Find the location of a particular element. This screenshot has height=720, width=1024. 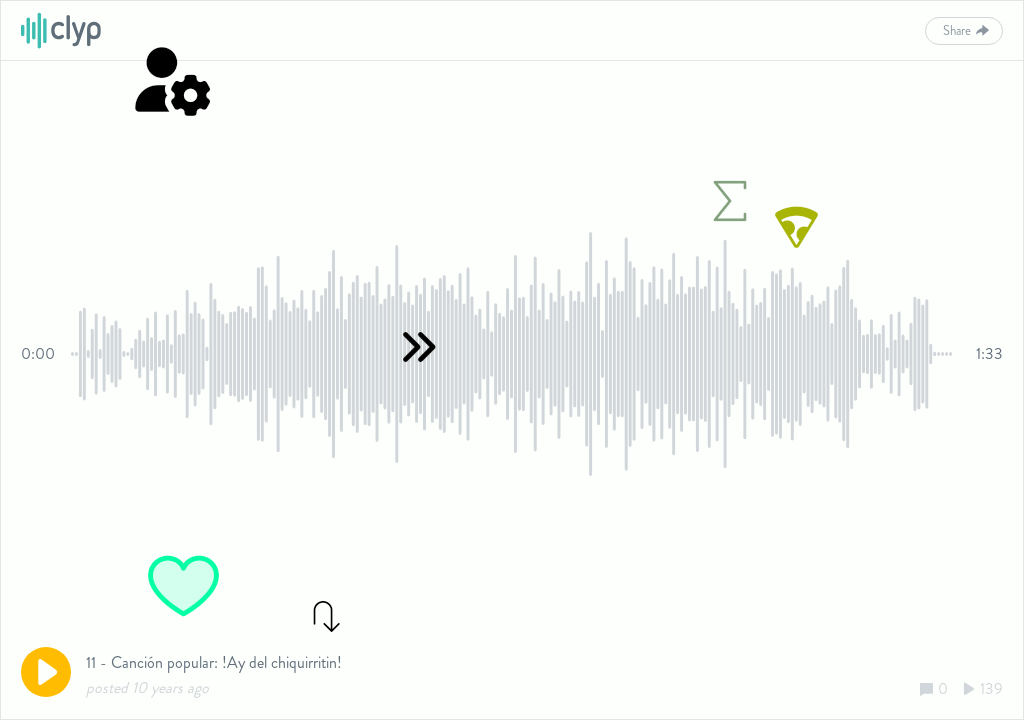

calculate sum or total is located at coordinates (730, 201).